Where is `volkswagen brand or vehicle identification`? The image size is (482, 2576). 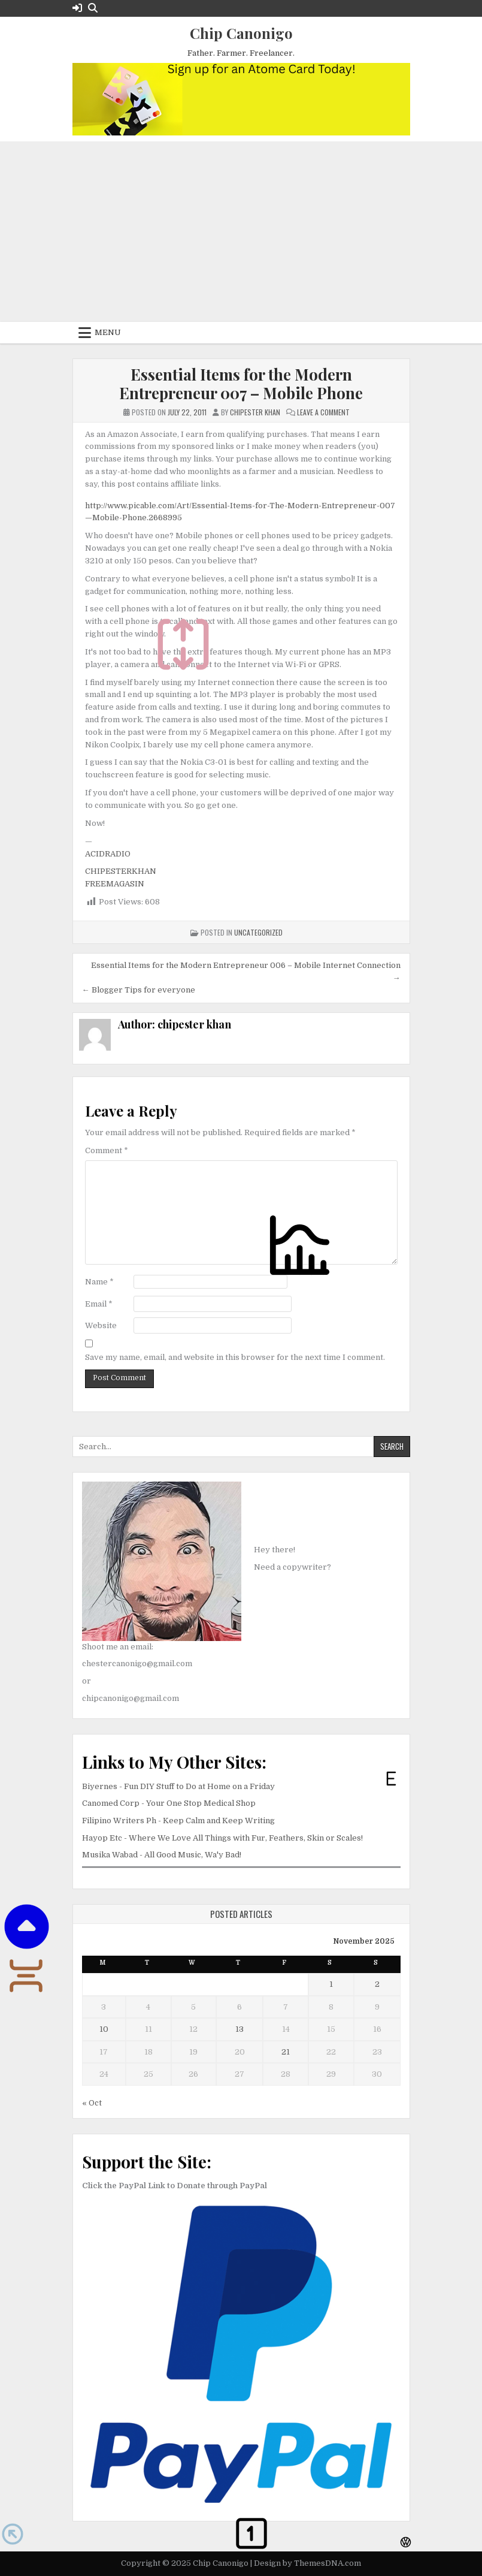
volkswagen brand or vehicle identification is located at coordinates (405, 2542).